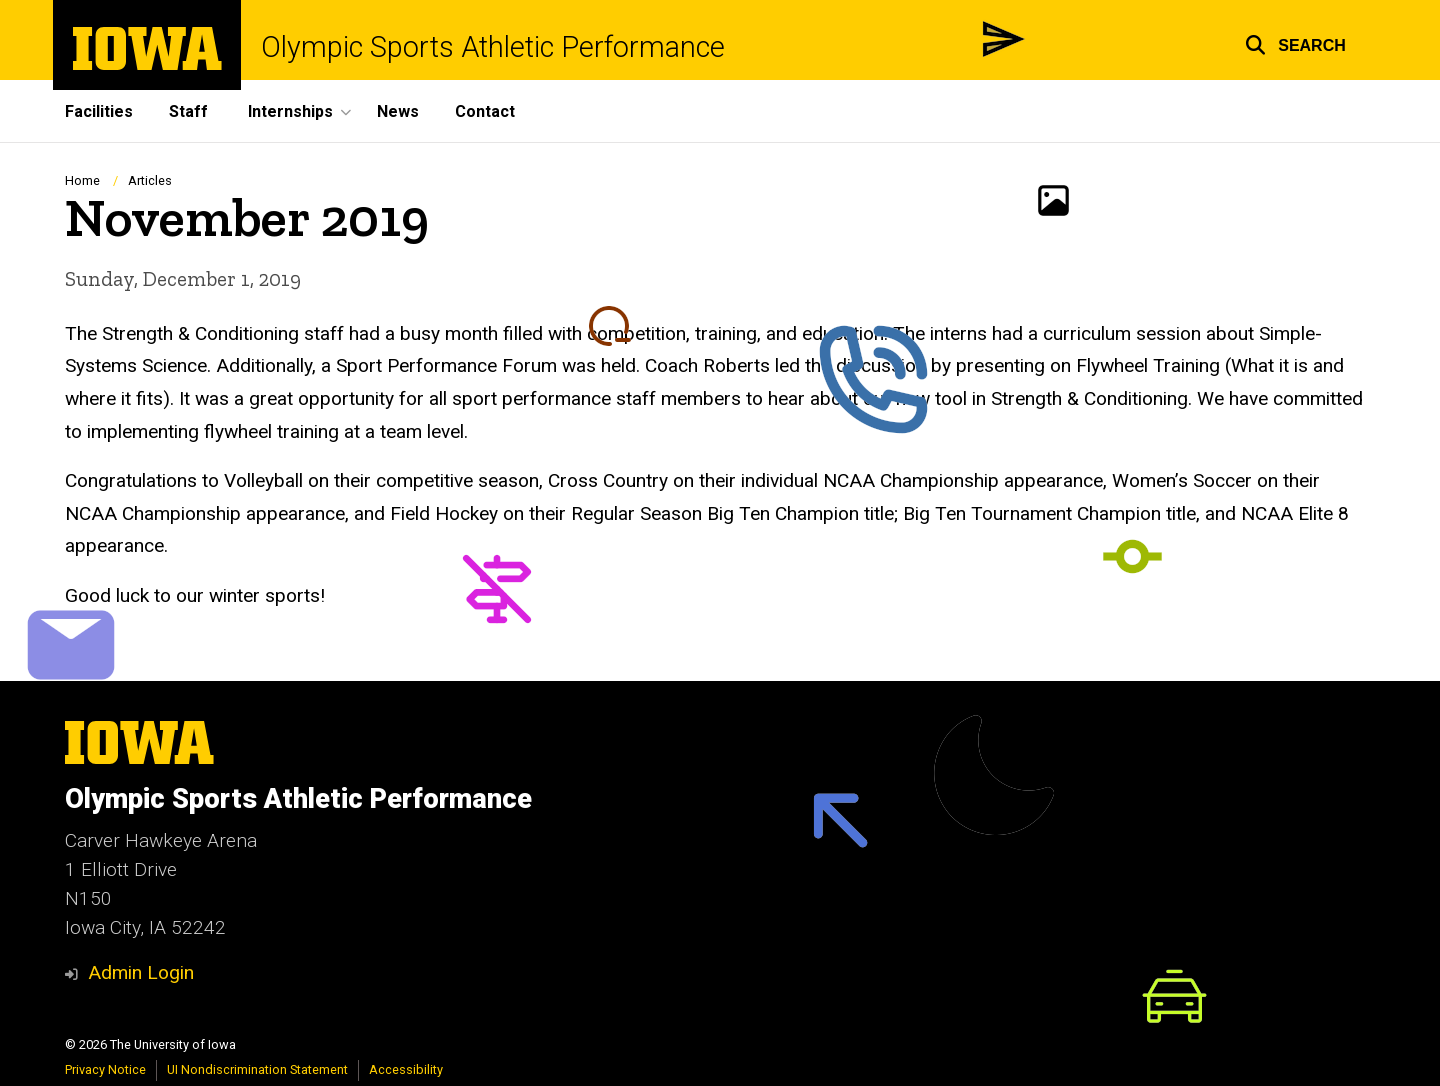 The width and height of the screenshot is (1440, 1086). Describe the element at coordinates (71, 645) in the screenshot. I see `open your email inbox` at that location.